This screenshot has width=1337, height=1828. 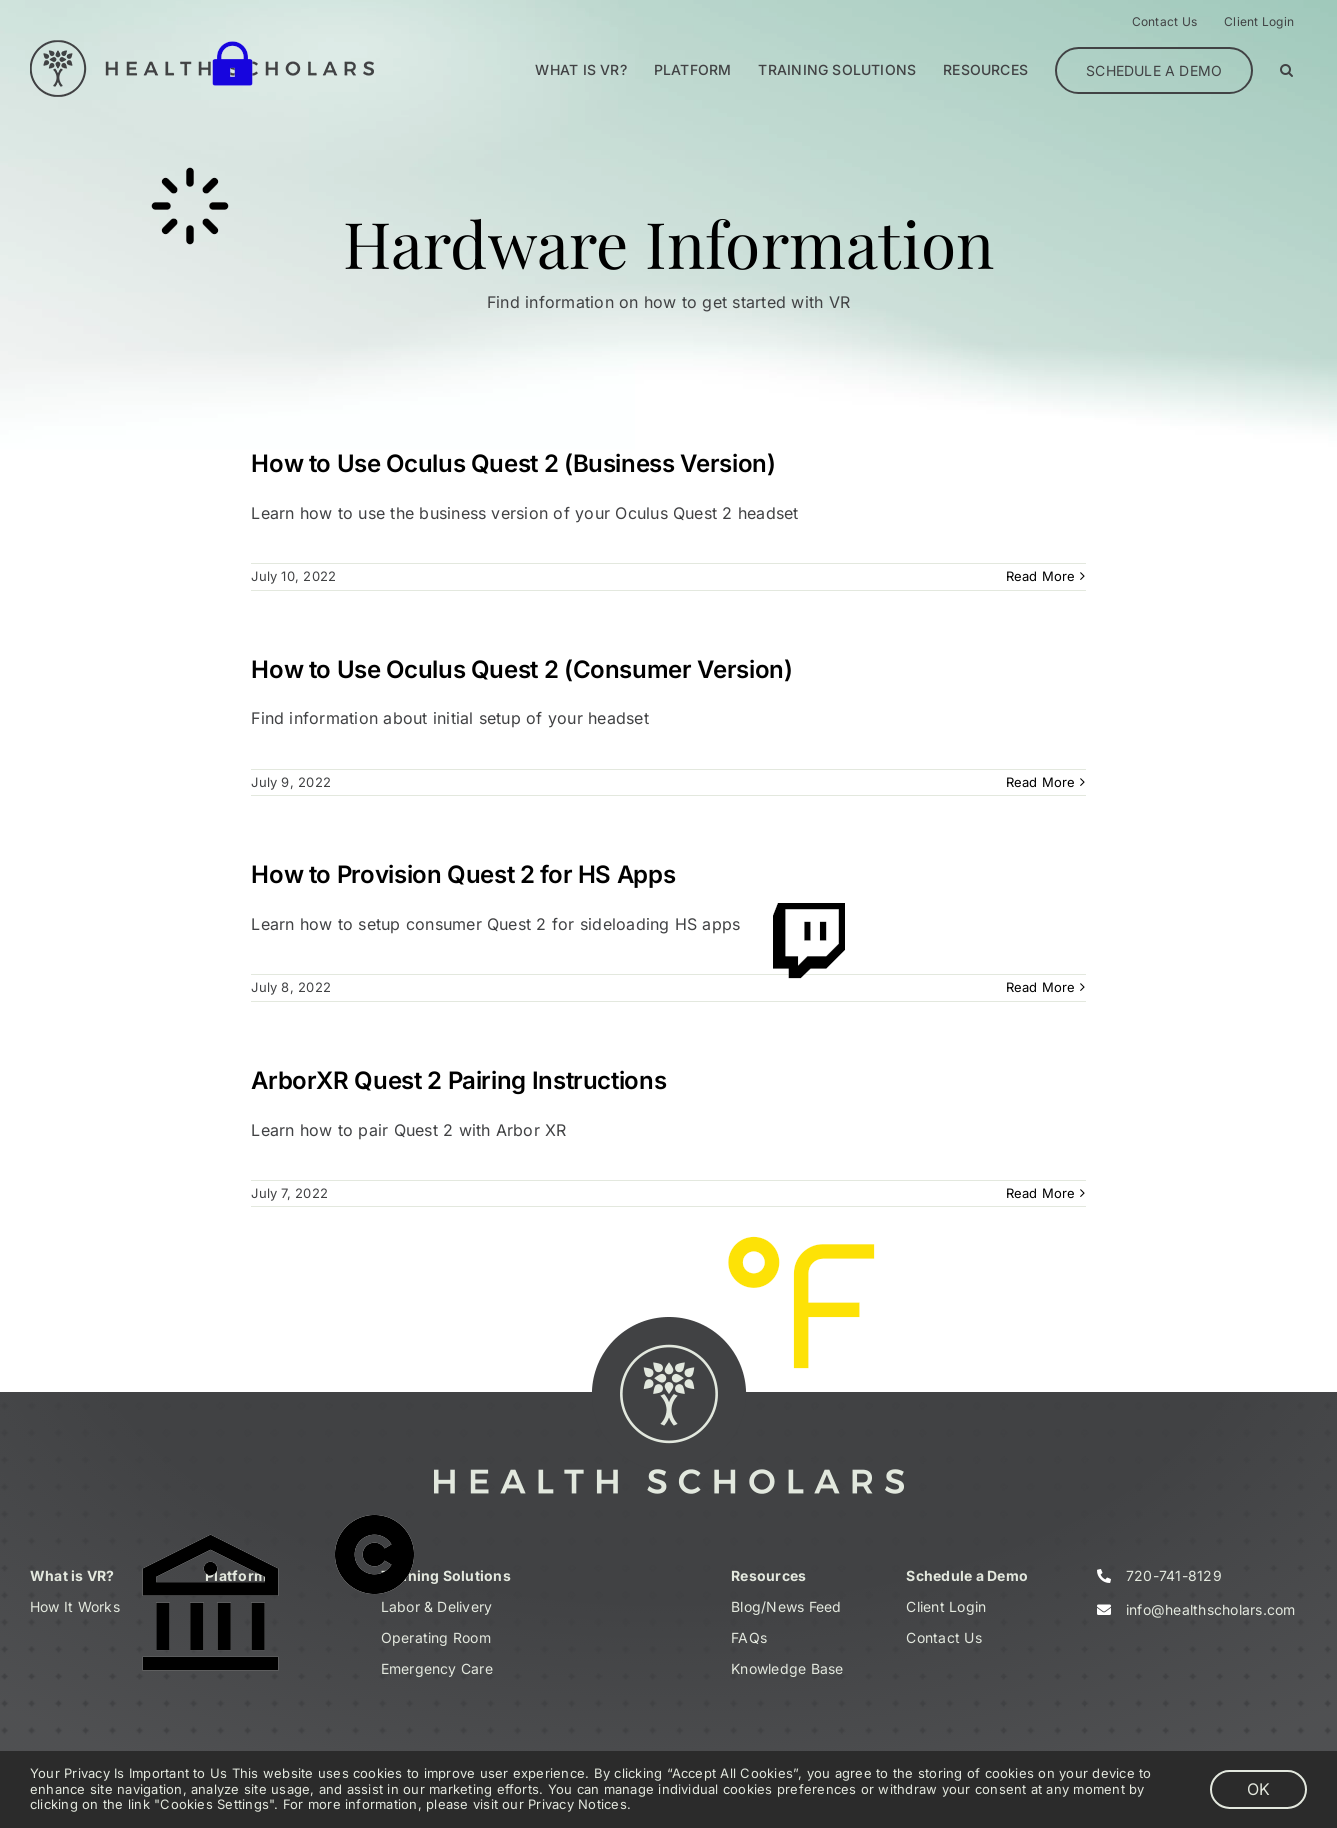 I want to click on indicates a locked or secured item, so click(x=232, y=63).